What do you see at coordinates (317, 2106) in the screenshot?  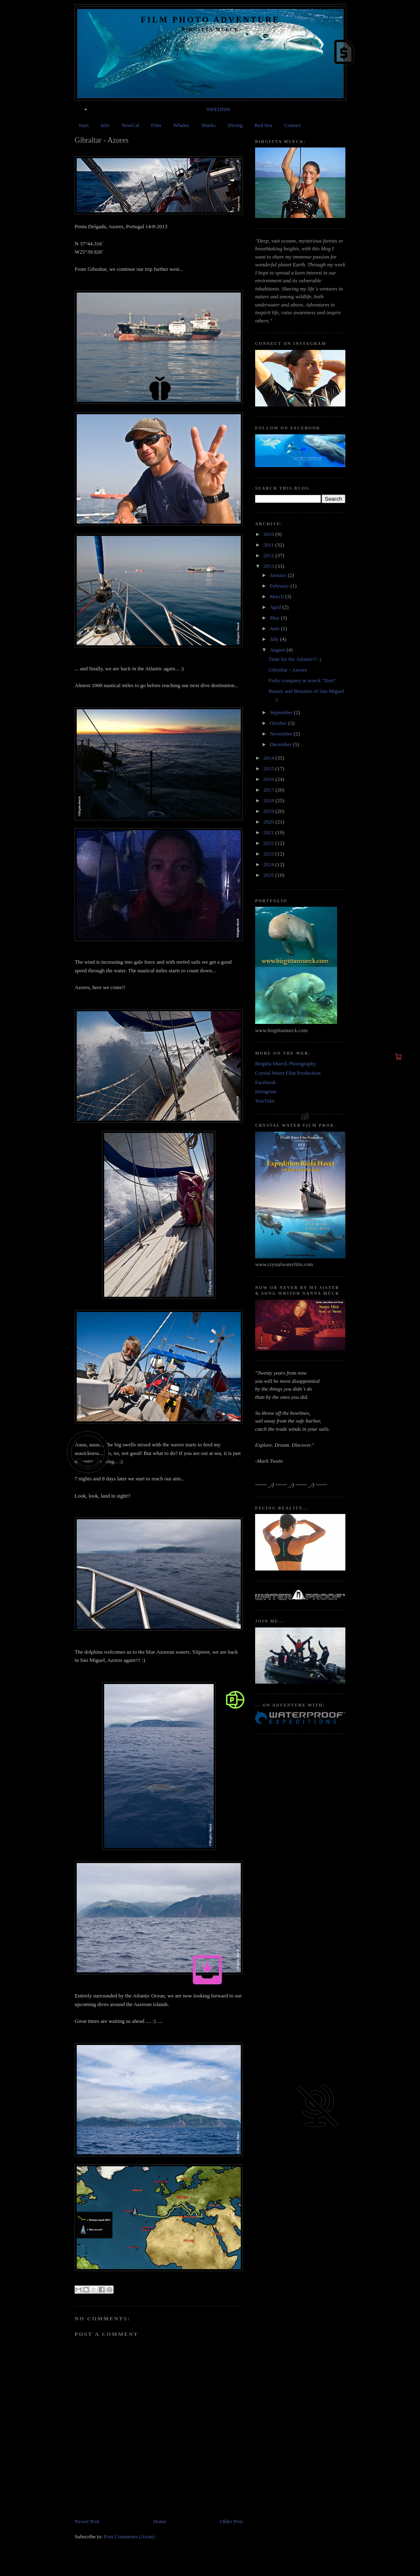 I see `disable network or internet connection` at bounding box center [317, 2106].